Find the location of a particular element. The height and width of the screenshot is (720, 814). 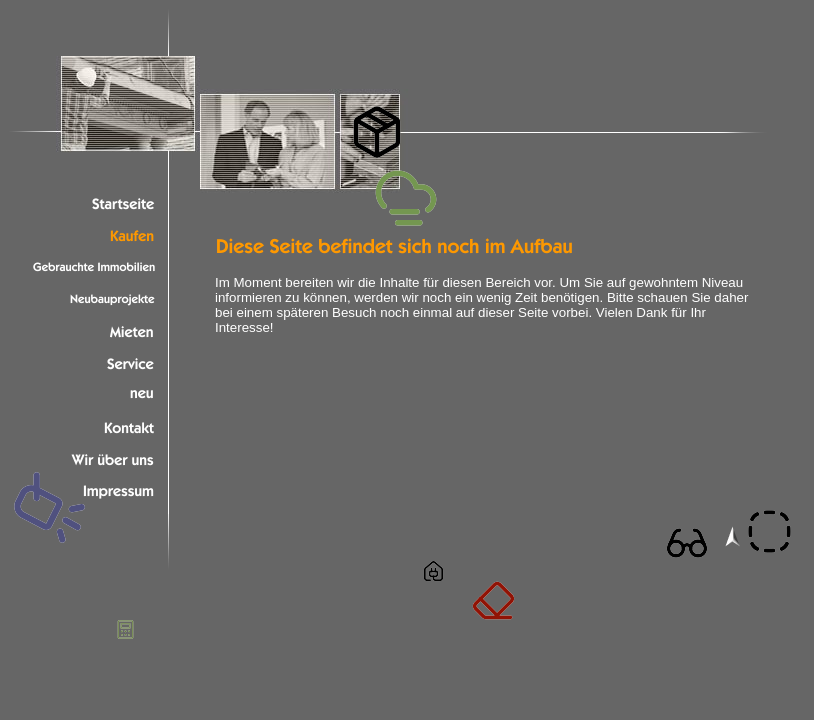

open calculator app is located at coordinates (125, 629).